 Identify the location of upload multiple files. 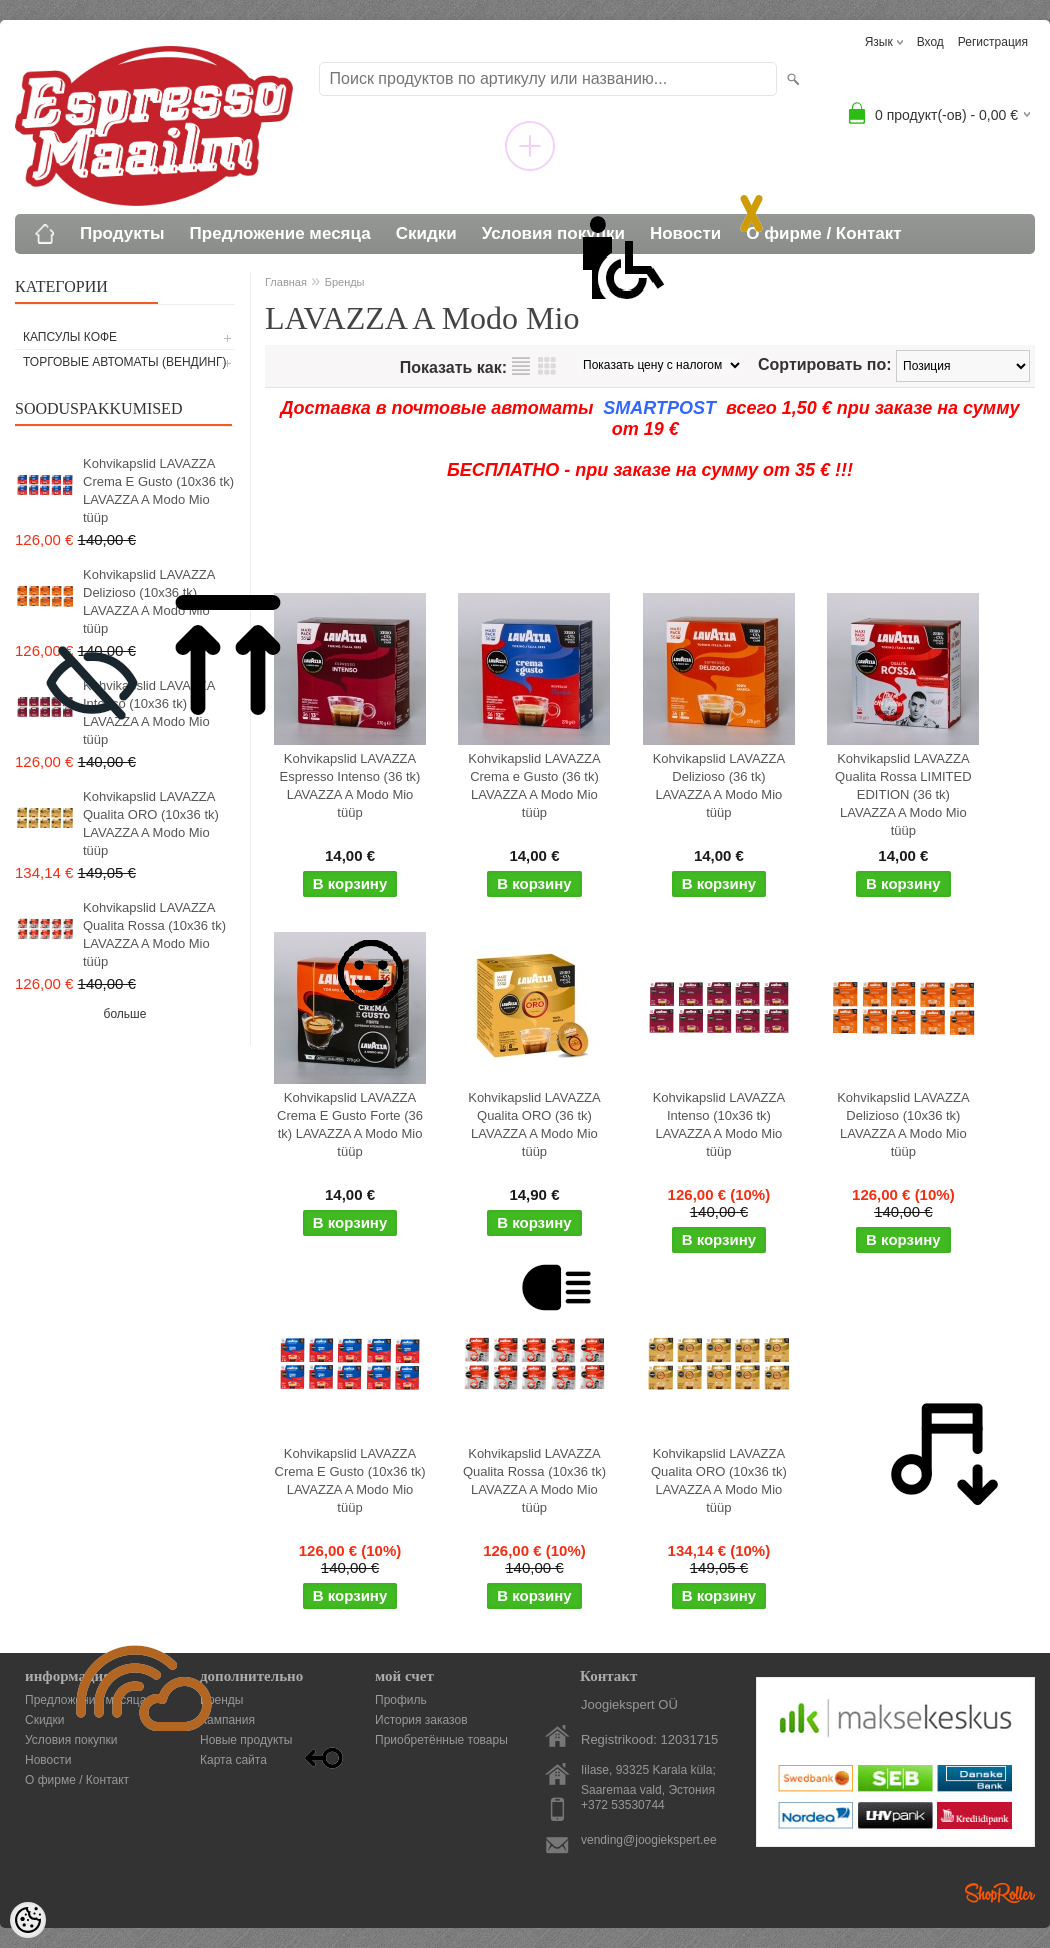
(228, 655).